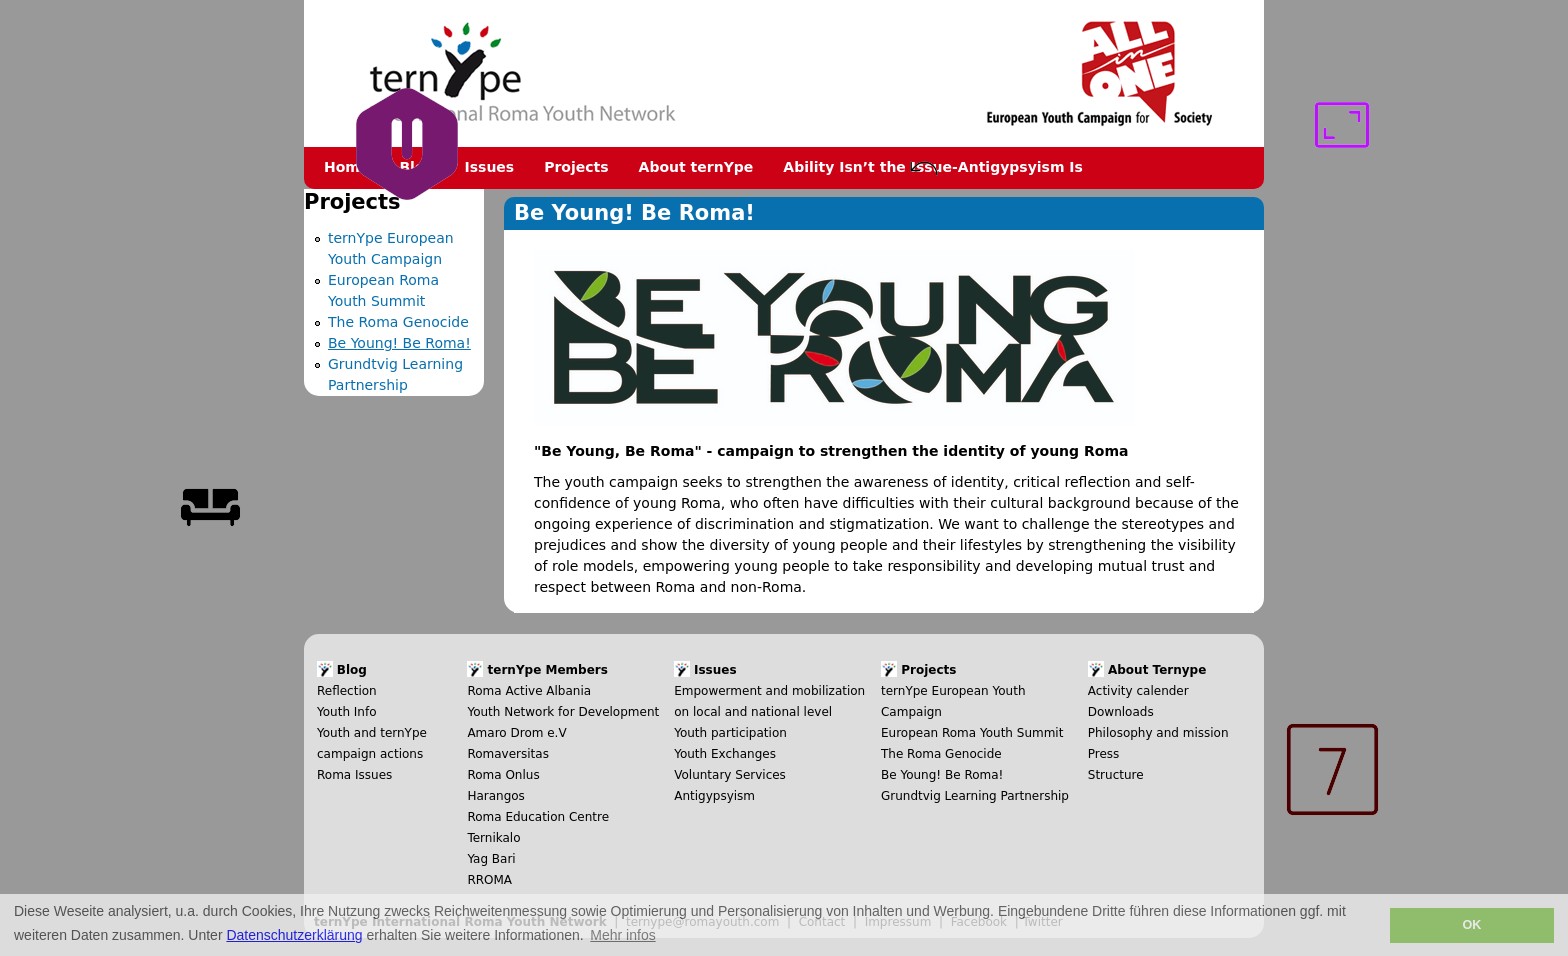 The width and height of the screenshot is (1568, 956). What do you see at coordinates (1342, 125) in the screenshot?
I see `enter fullscreen mode` at bounding box center [1342, 125].